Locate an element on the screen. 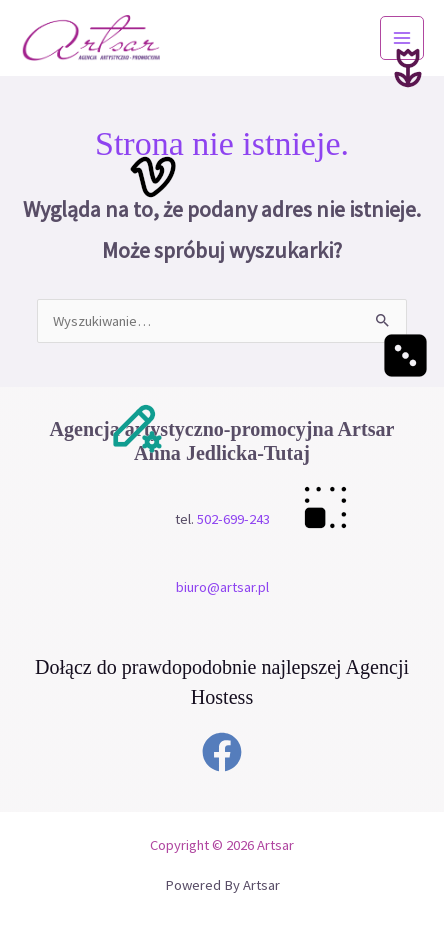 This screenshot has width=444, height=932. align content to bottom-left corner is located at coordinates (325, 507).